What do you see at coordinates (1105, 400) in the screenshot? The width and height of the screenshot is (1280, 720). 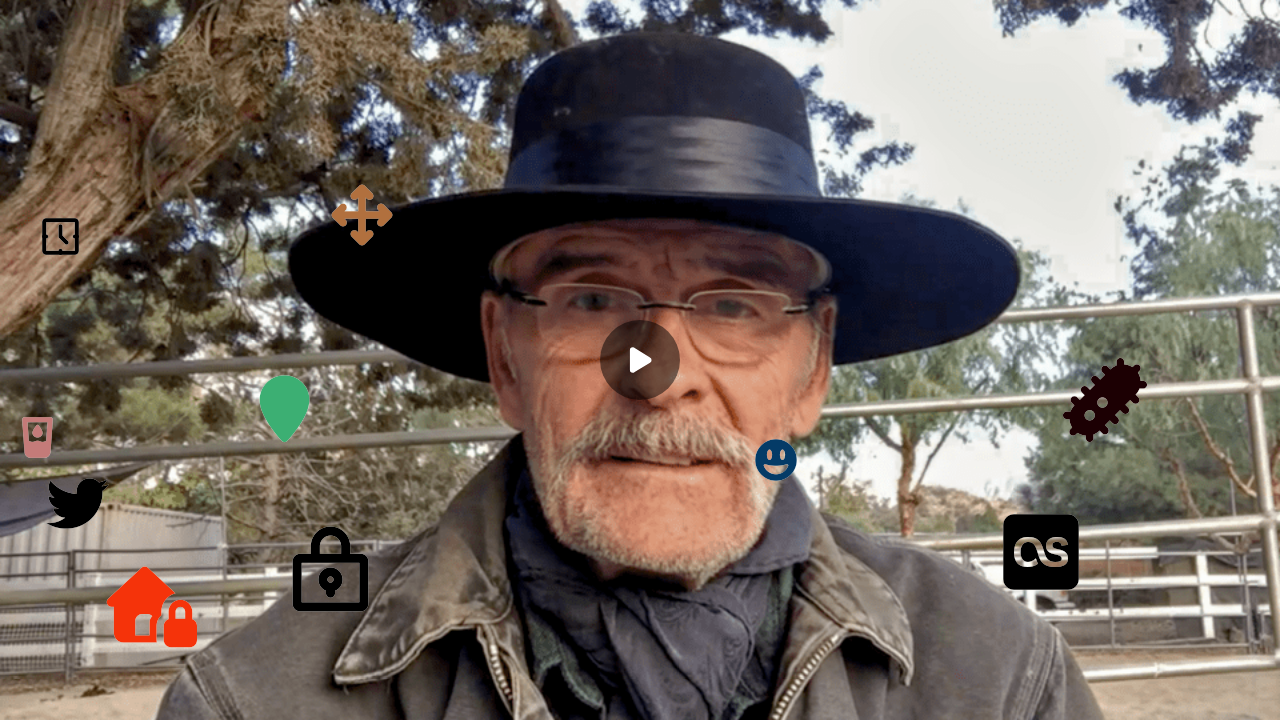 I see `indicates microbiology or bacterial content` at bounding box center [1105, 400].